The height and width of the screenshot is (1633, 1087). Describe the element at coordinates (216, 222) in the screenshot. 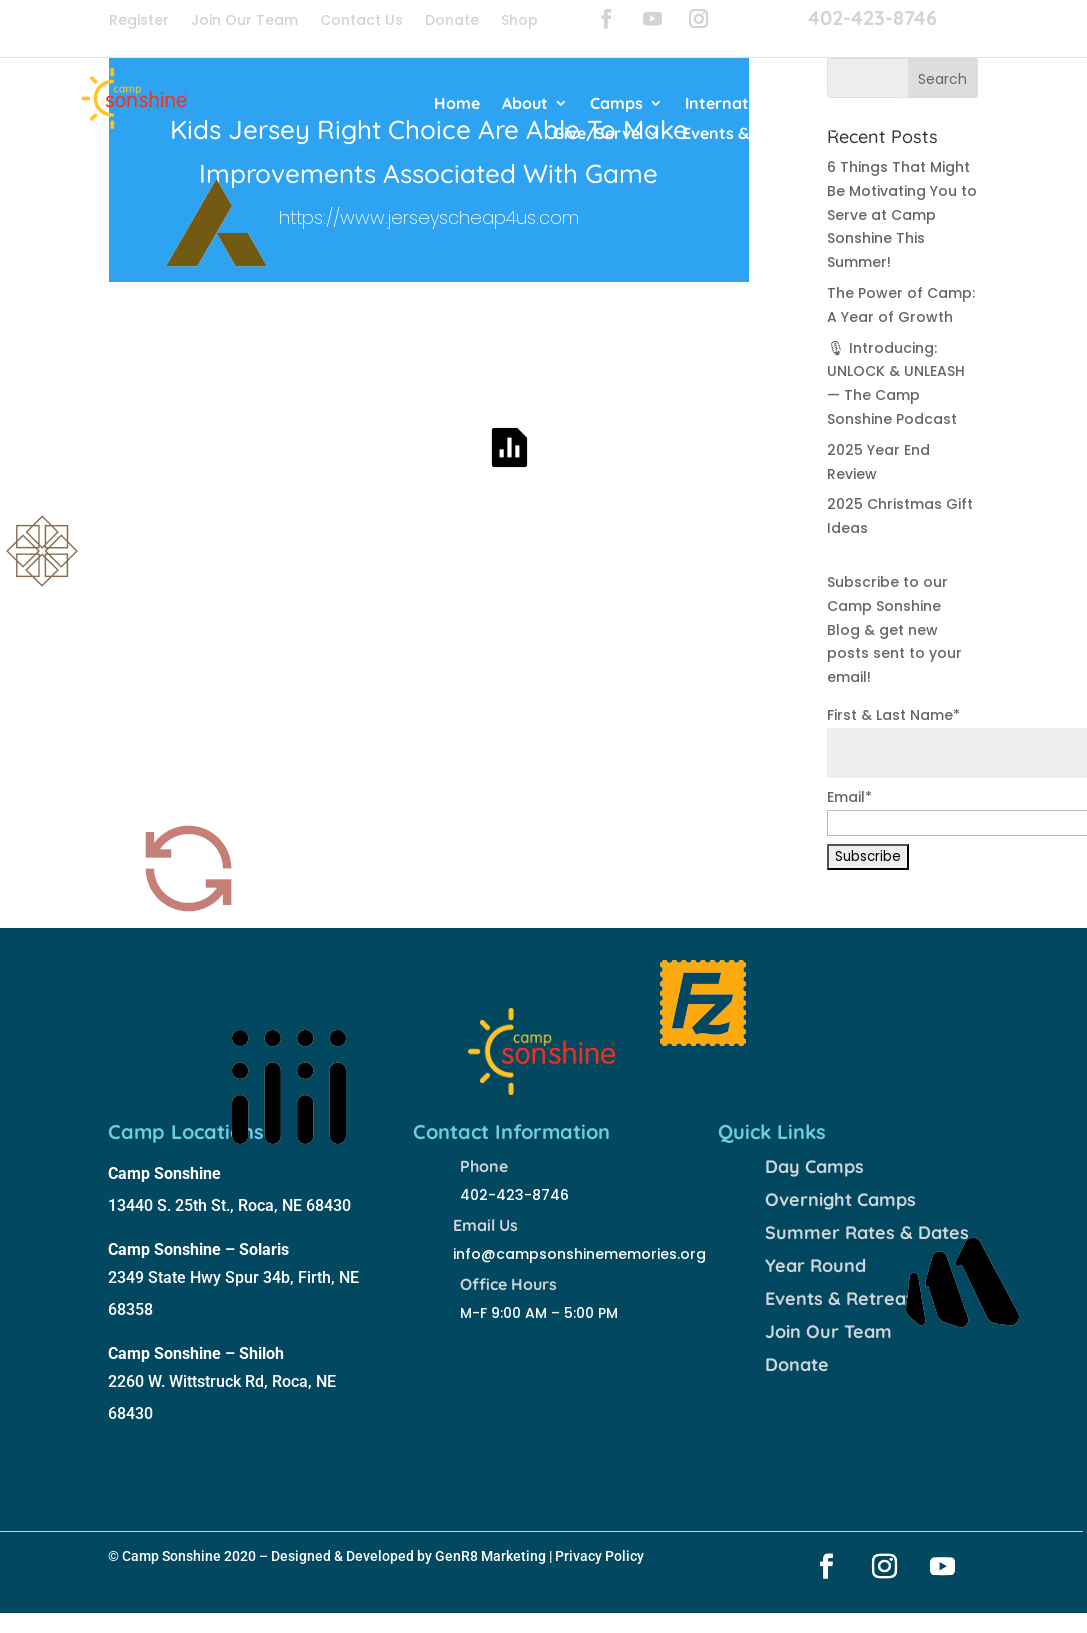

I see `axis bank app or service` at that location.